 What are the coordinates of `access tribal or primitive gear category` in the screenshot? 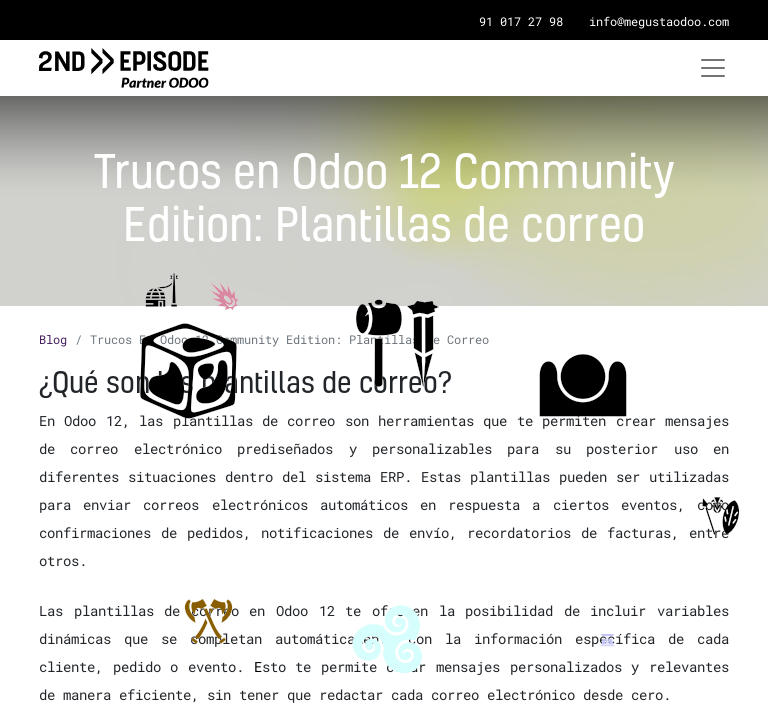 It's located at (721, 516).